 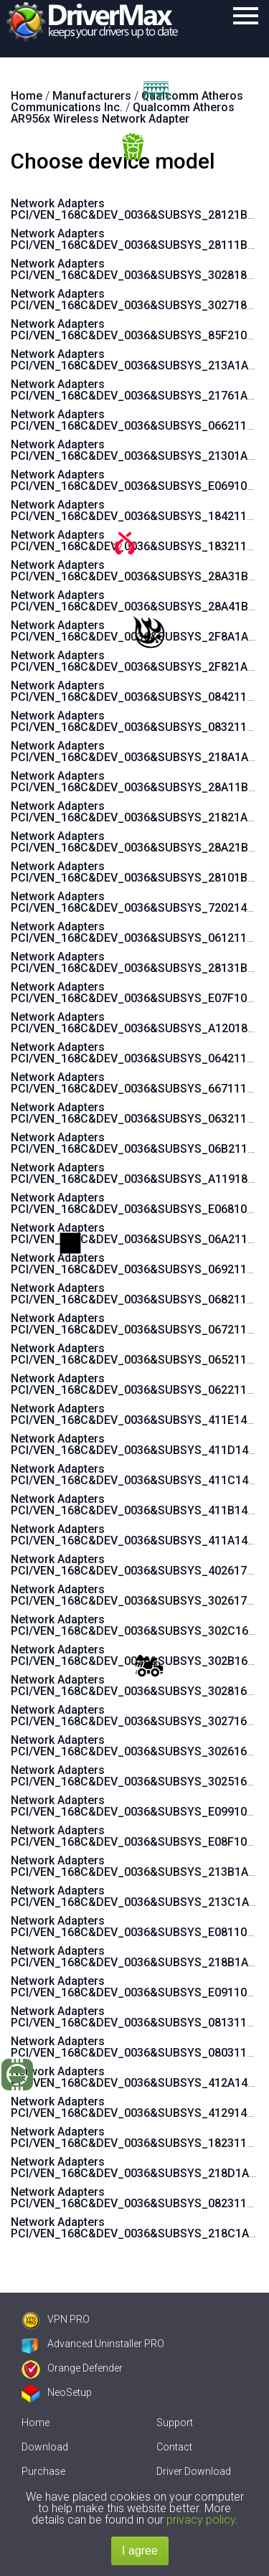 I want to click on mining truck or haul truck used in resource extraction games, so click(x=149, y=1666).